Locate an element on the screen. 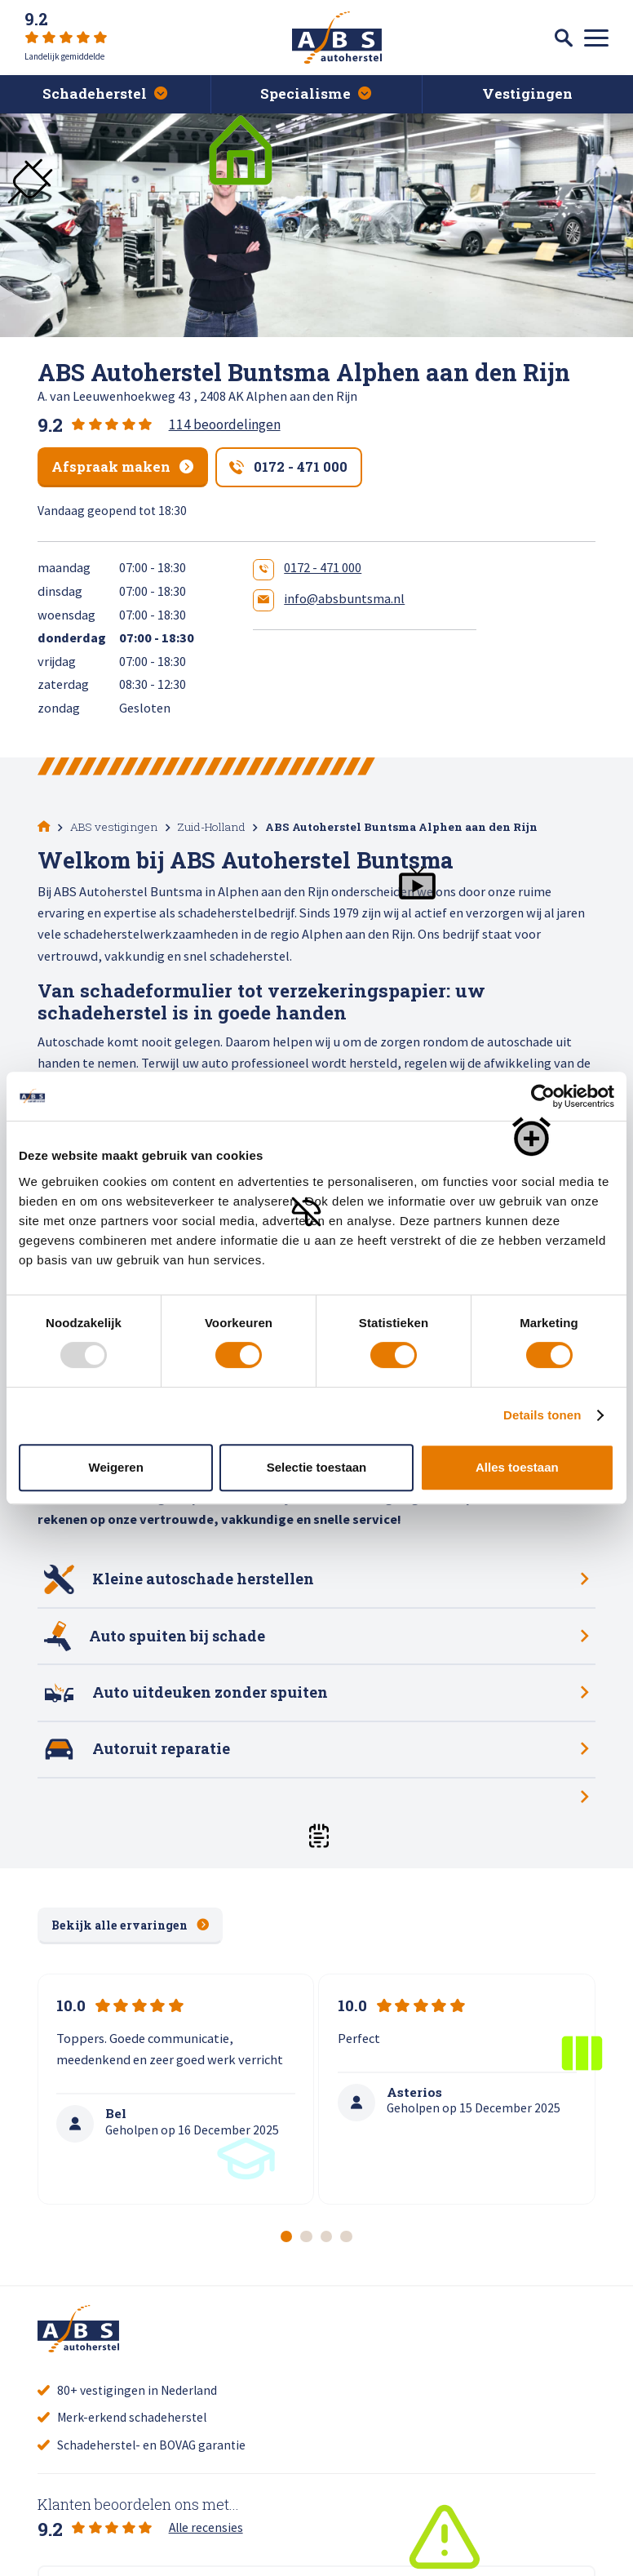 The height and width of the screenshot is (2576, 633). navigate to home screen is located at coordinates (241, 150).